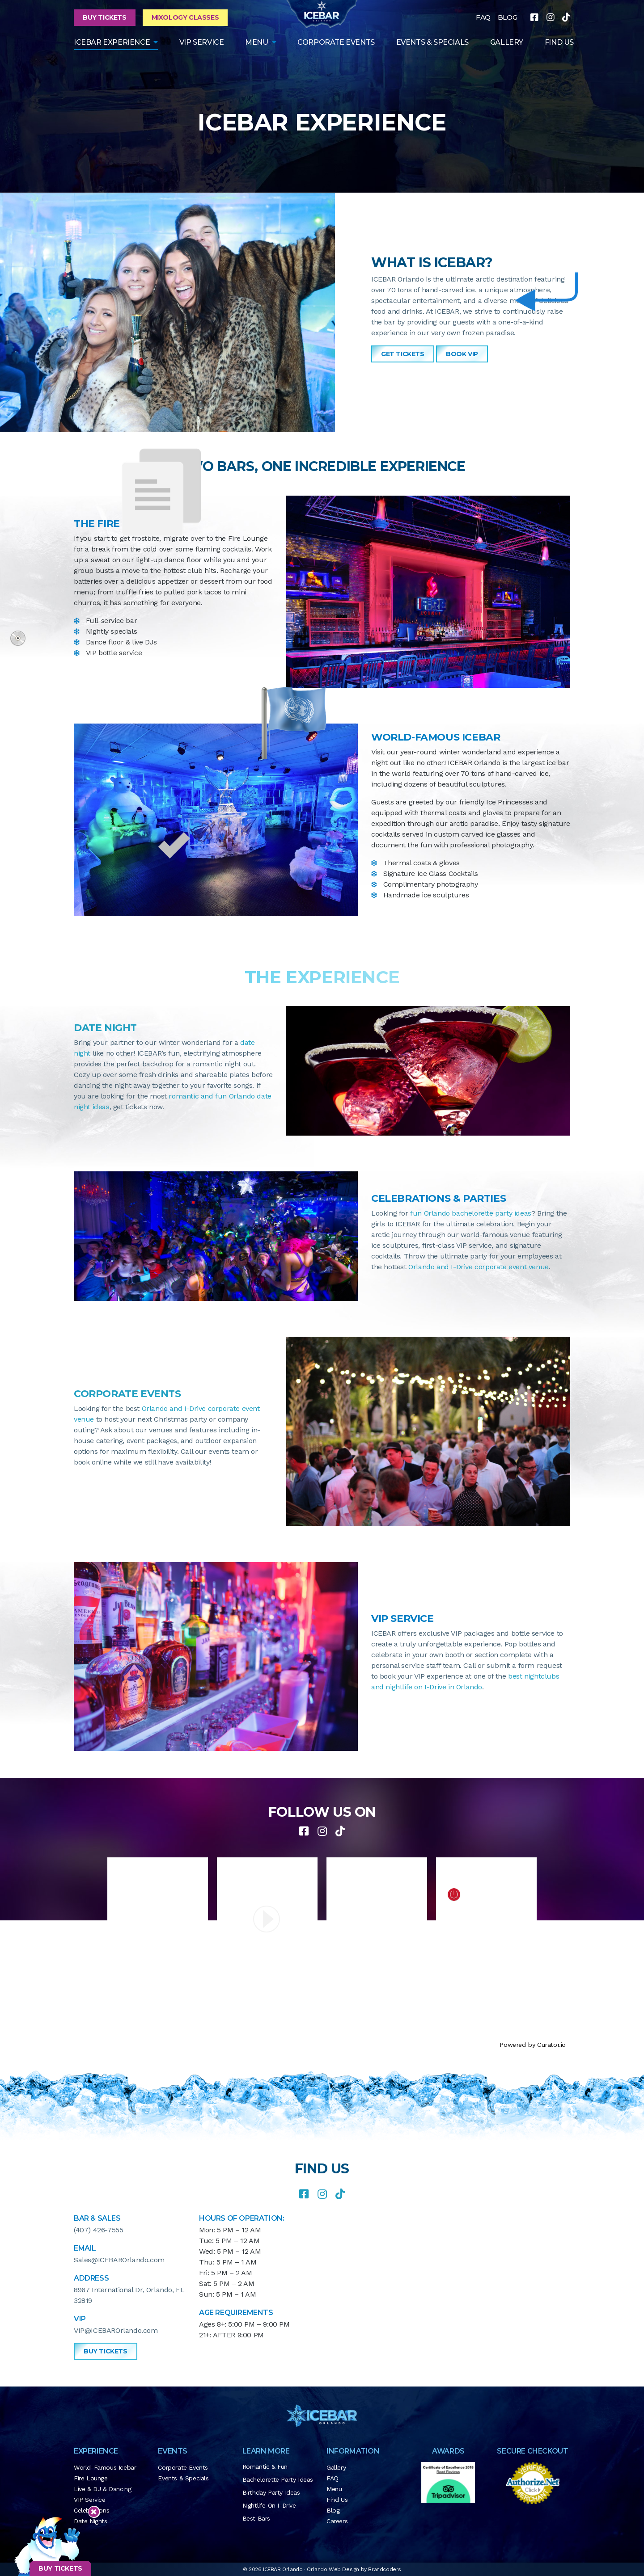 The height and width of the screenshot is (2576, 644). What do you see at coordinates (293, 723) in the screenshot?
I see `access language and region settings` at bounding box center [293, 723].